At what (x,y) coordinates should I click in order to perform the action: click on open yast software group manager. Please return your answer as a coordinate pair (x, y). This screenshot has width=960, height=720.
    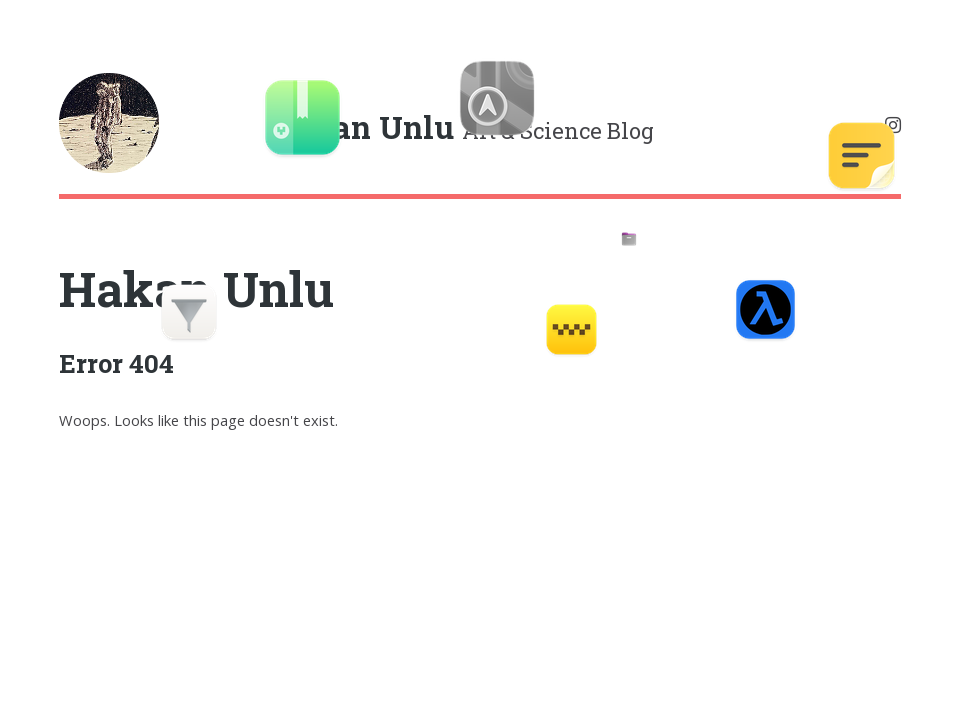
    Looking at the image, I should click on (302, 117).